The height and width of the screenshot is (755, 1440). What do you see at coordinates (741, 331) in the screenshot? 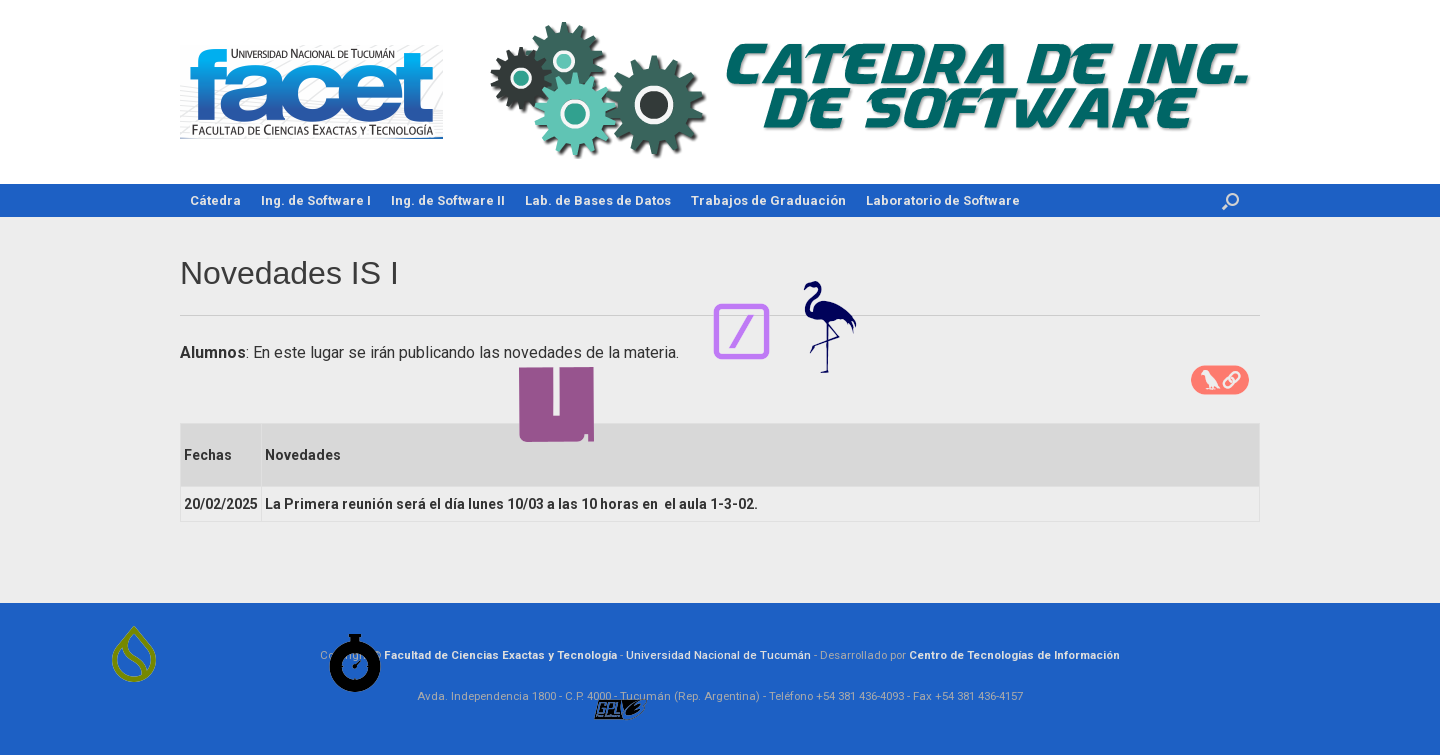
I see `access slash commands menu` at bounding box center [741, 331].